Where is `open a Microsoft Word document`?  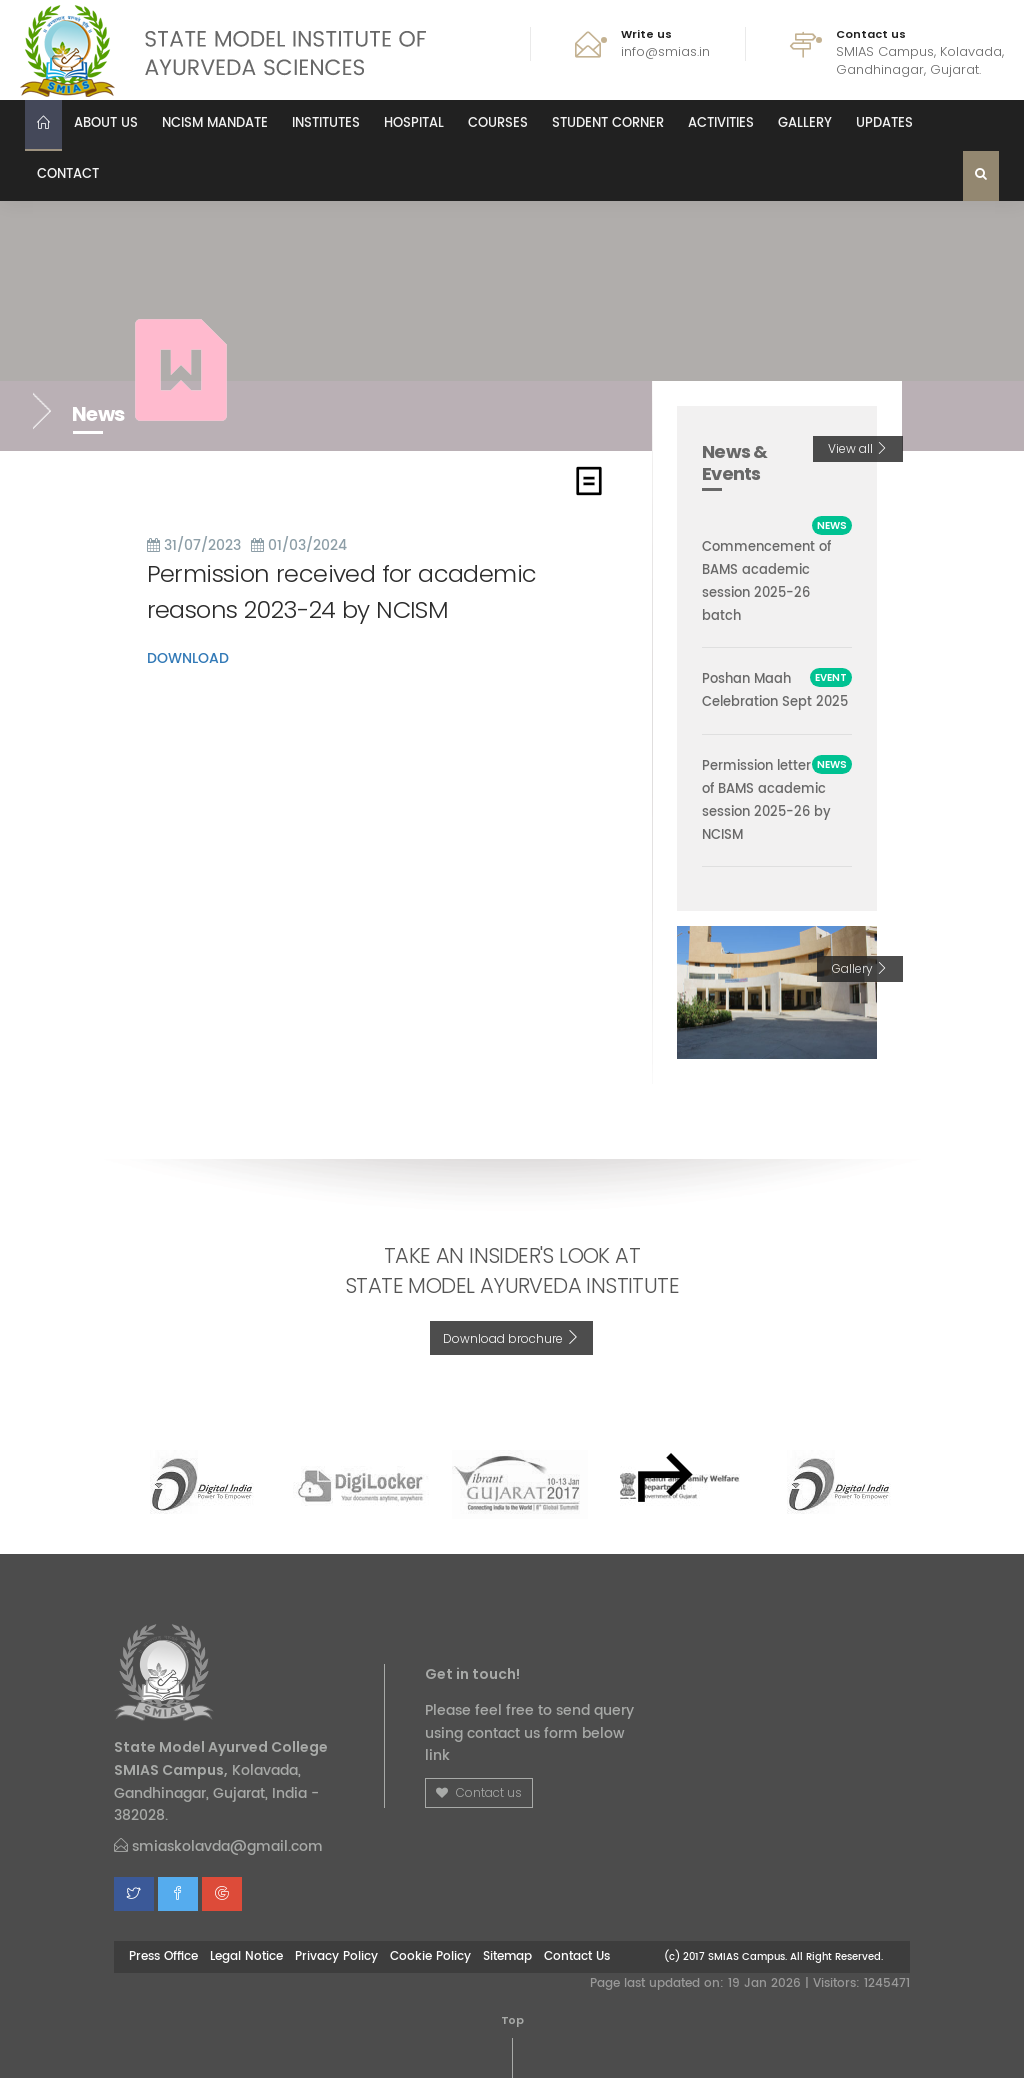
open a Microsoft Word document is located at coordinates (181, 370).